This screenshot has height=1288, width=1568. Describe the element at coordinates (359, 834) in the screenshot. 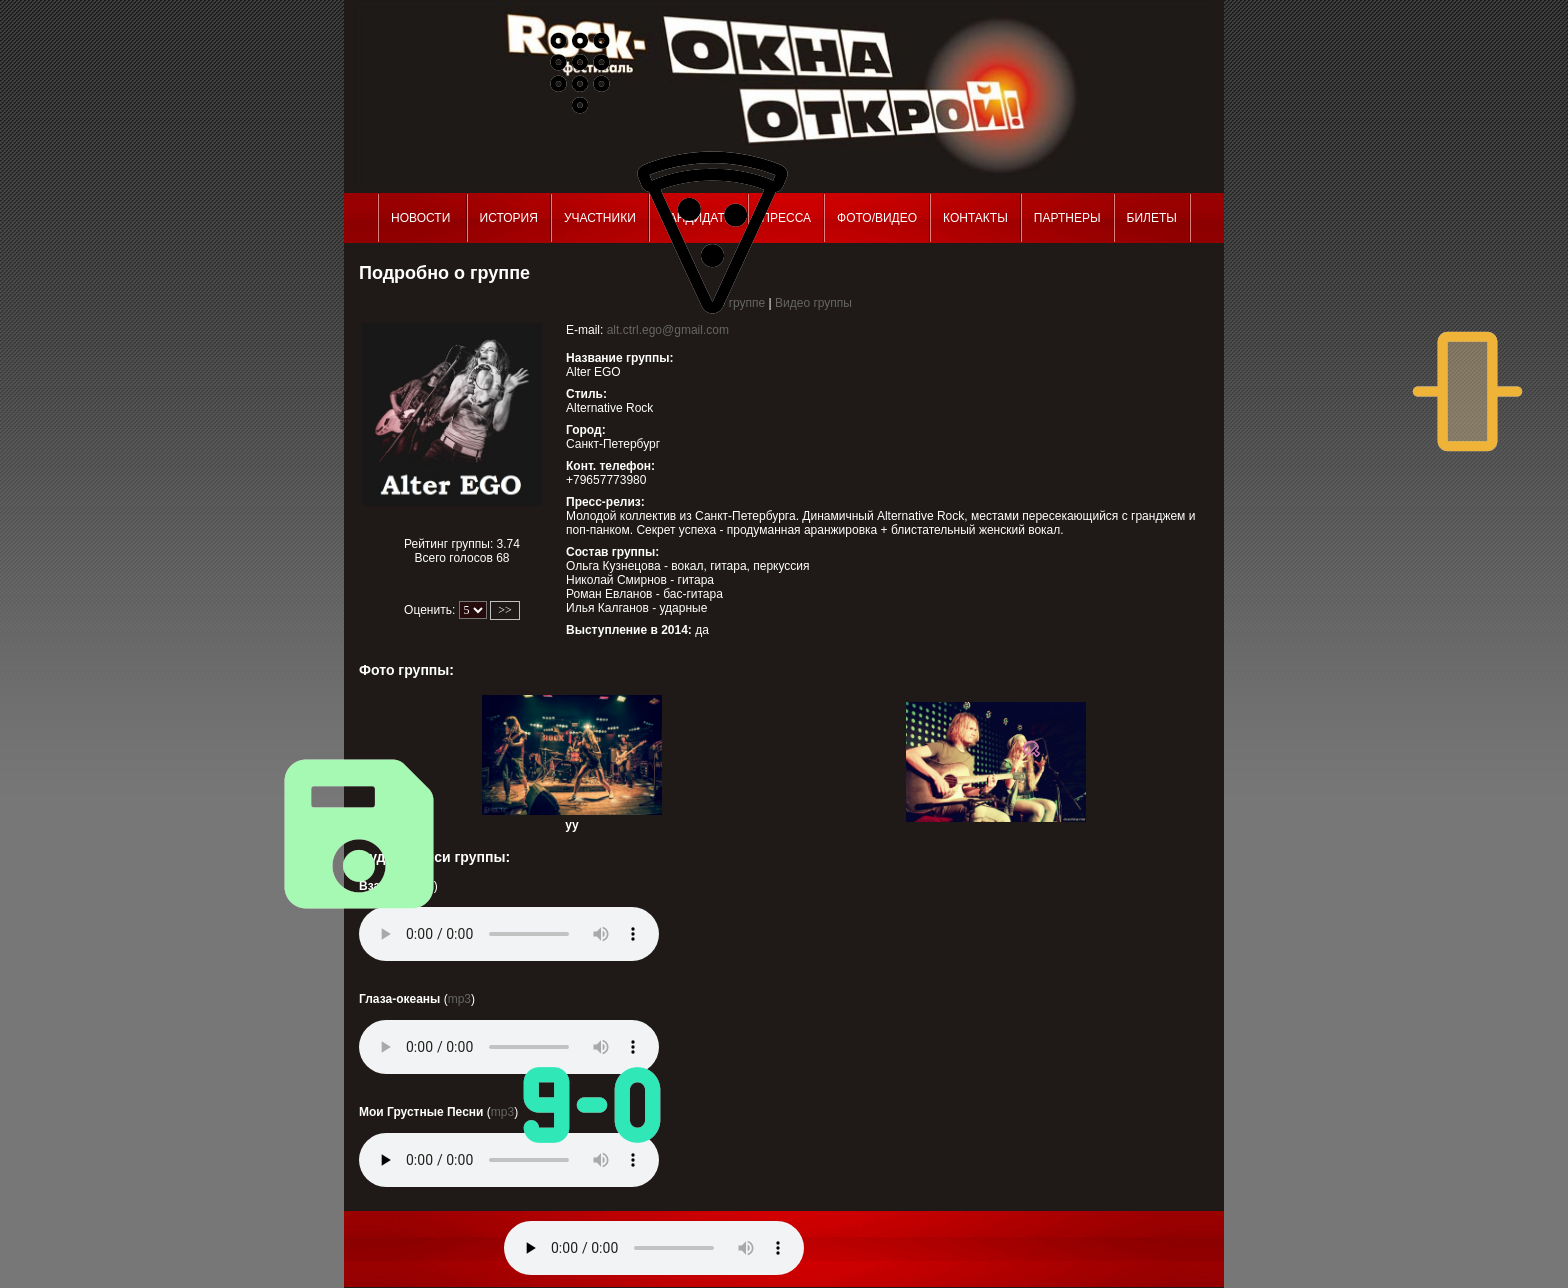

I see `save current file or document` at that location.